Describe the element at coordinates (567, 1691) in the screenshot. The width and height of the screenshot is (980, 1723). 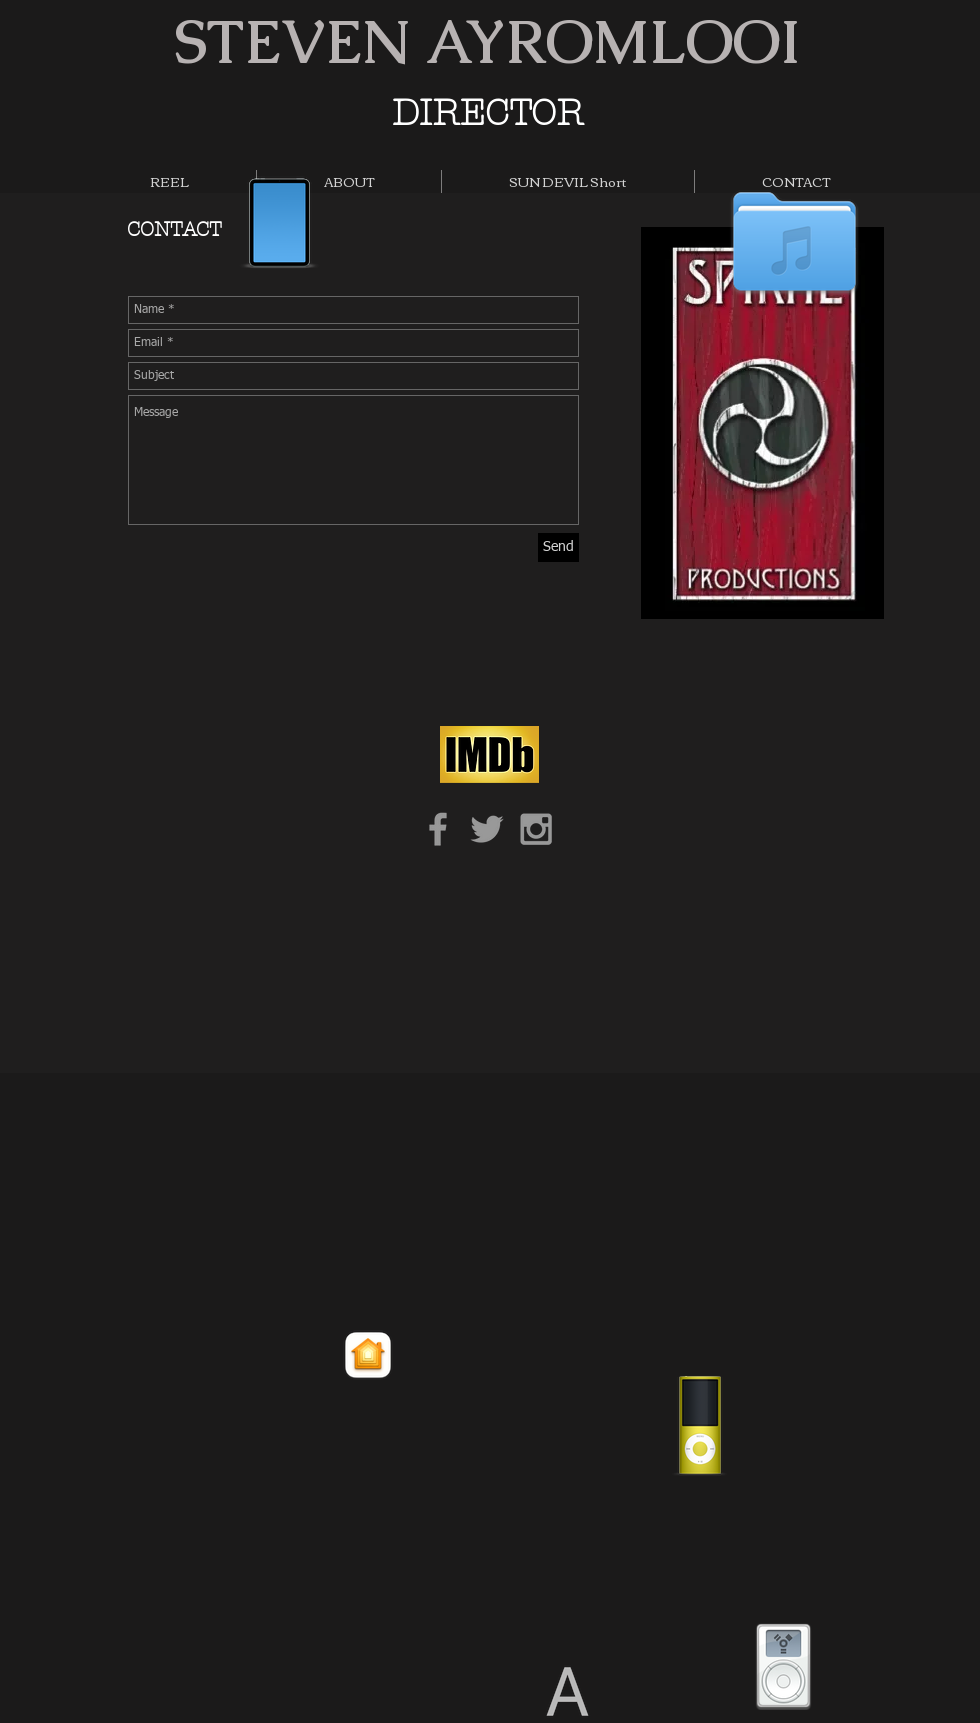
I see `access the font library` at that location.